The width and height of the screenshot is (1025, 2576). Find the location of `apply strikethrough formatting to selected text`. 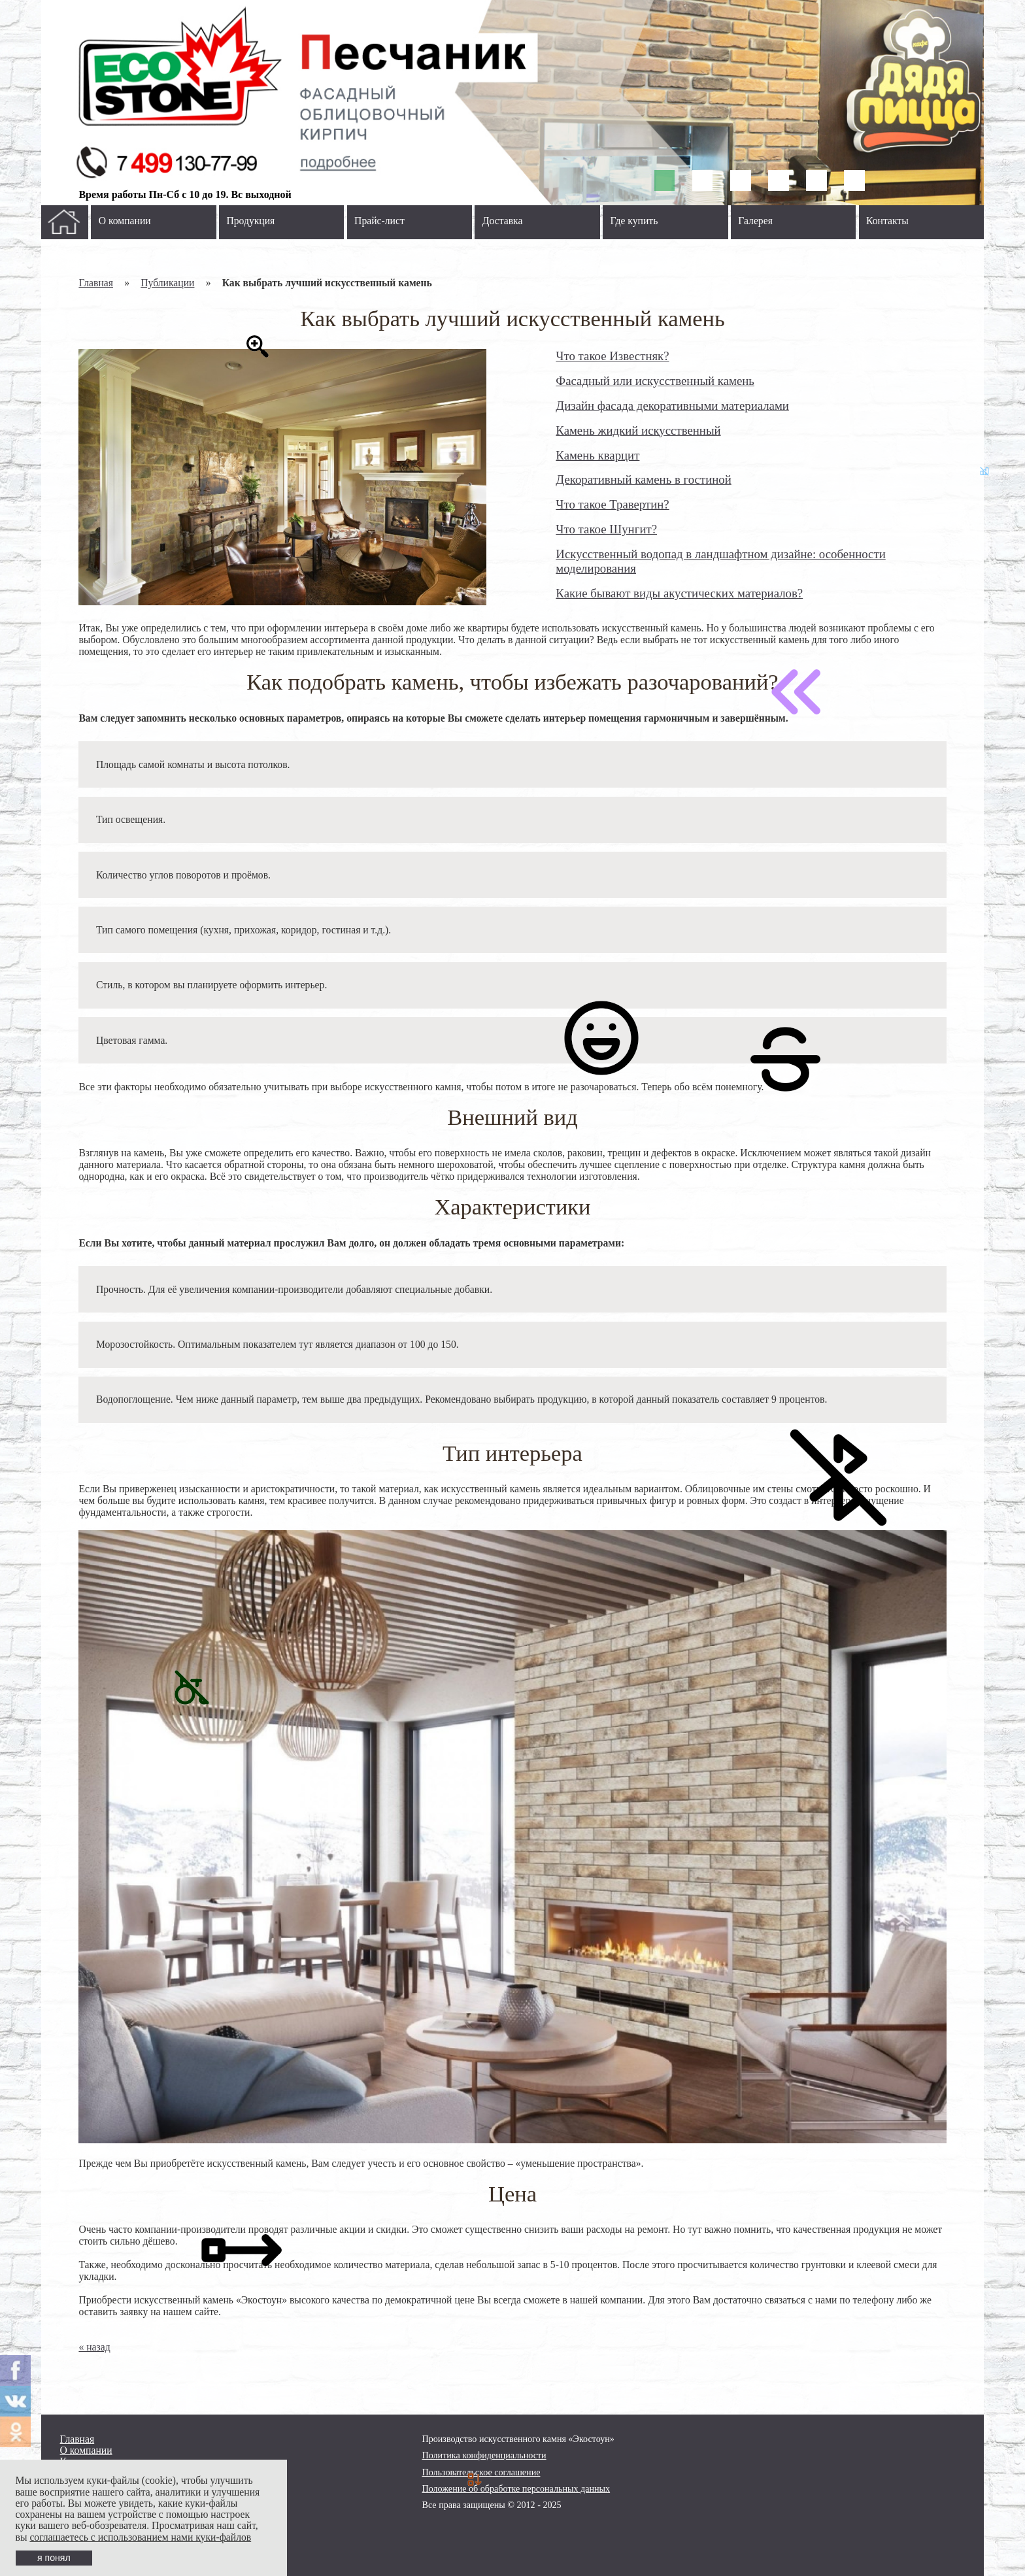

apply strikethrough formatting to selected text is located at coordinates (785, 1059).